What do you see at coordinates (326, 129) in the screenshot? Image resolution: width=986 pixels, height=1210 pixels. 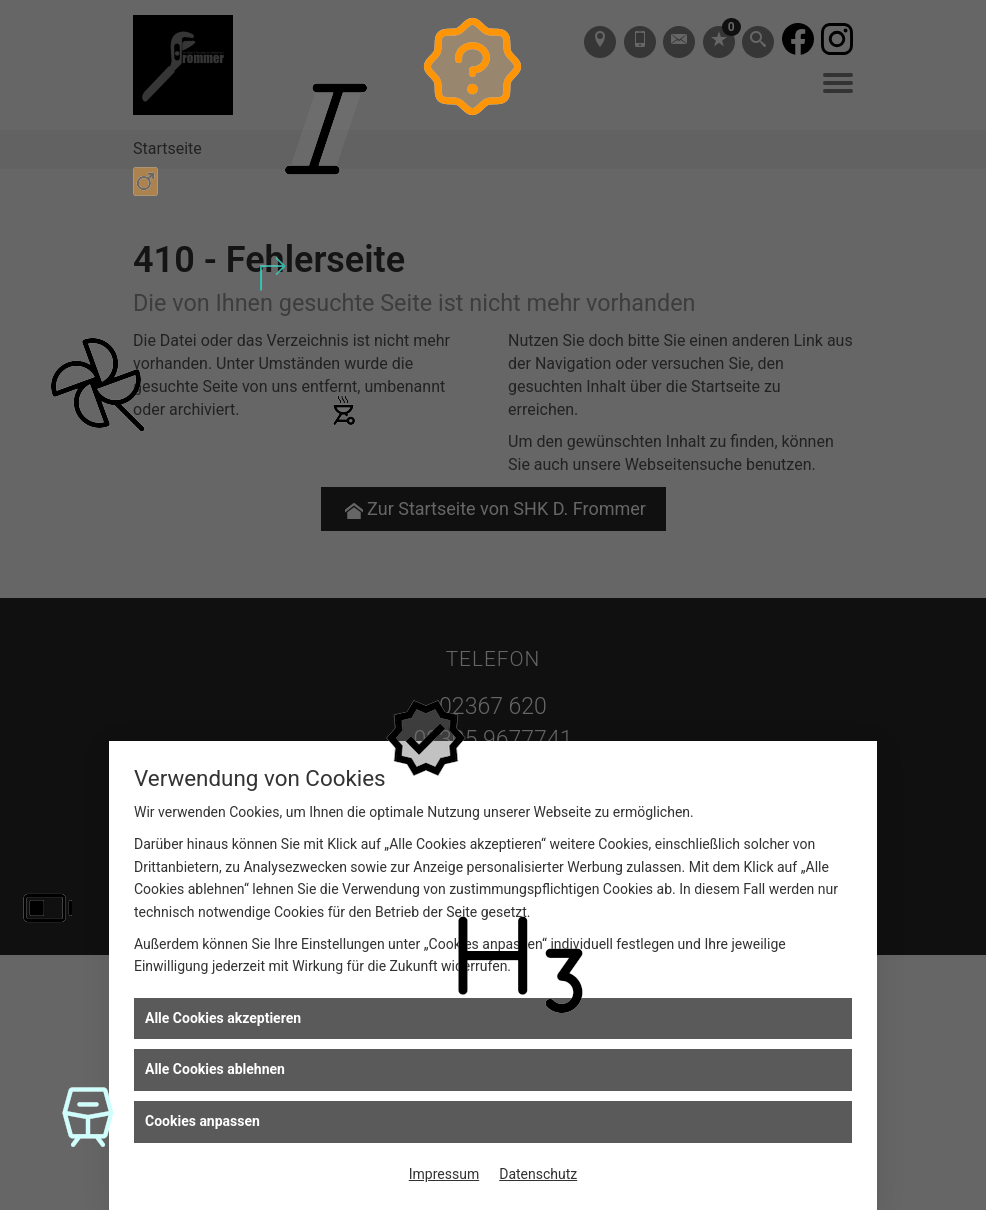 I see `apply italic formatting to selected text` at bounding box center [326, 129].